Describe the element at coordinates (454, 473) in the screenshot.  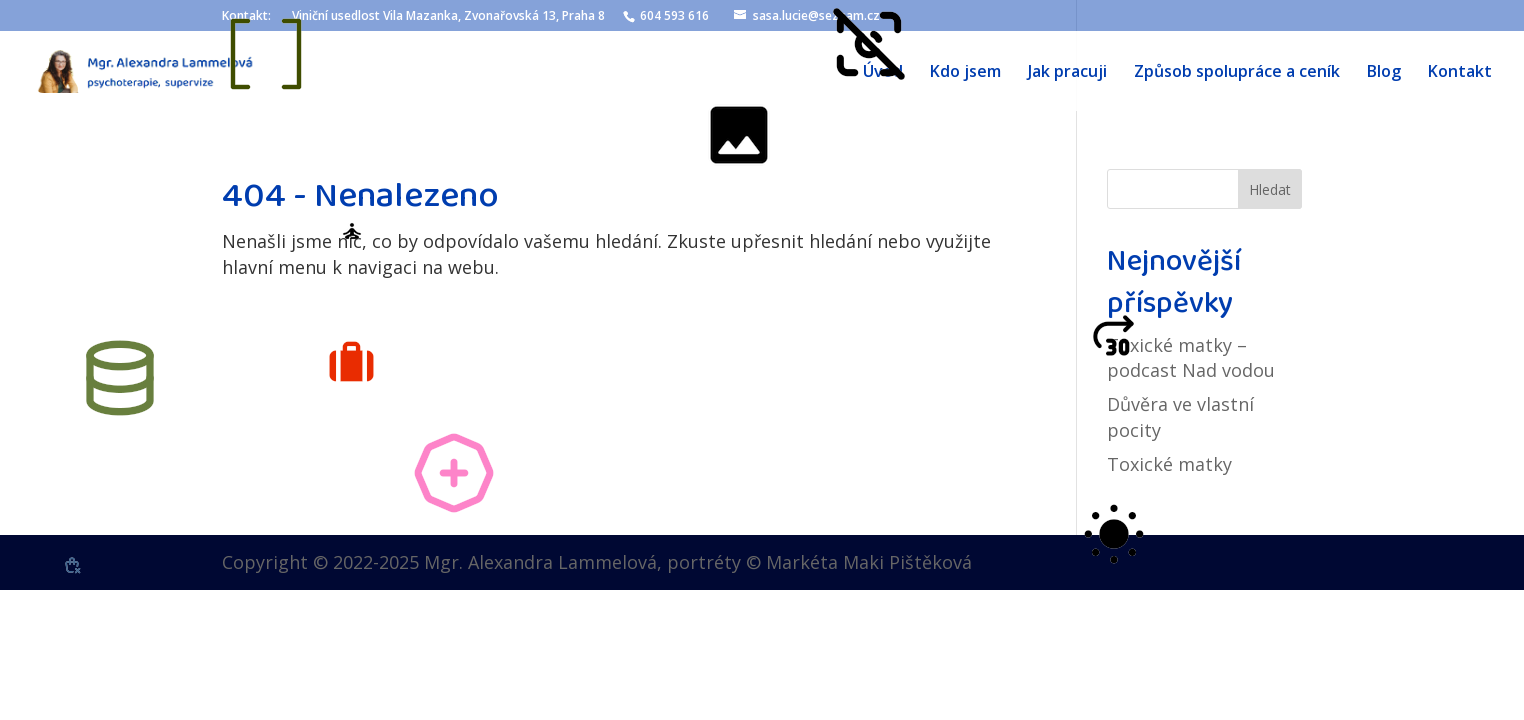
I see `add a new item or element` at that location.